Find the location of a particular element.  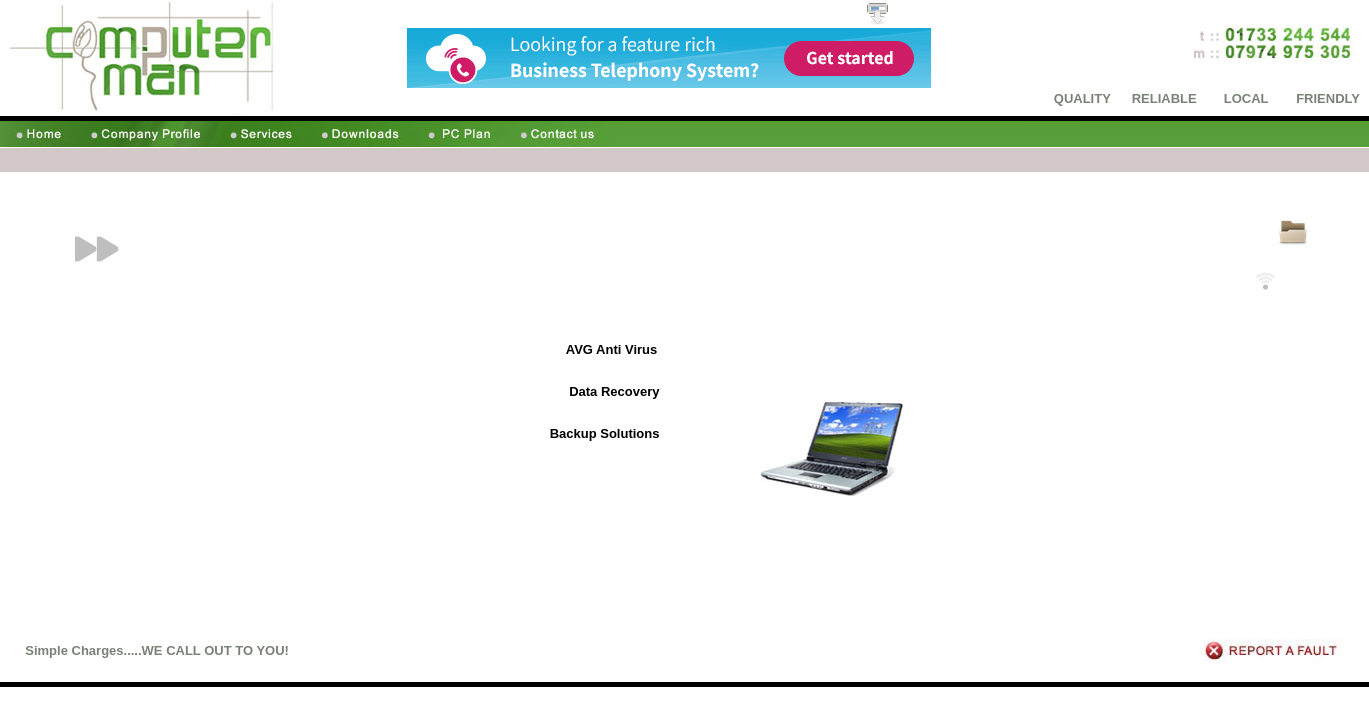

access your downloads folder is located at coordinates (877, 13).